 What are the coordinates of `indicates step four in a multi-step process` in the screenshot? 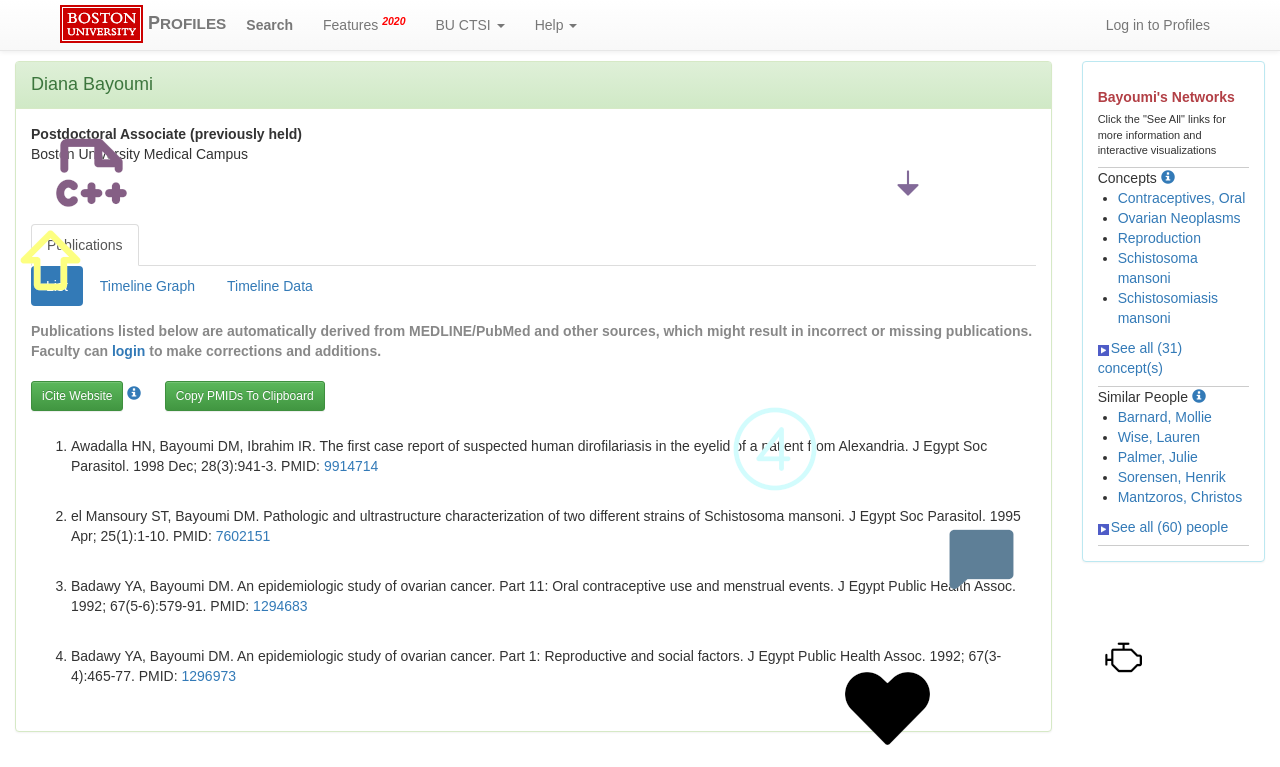 It's located at (775, 449).